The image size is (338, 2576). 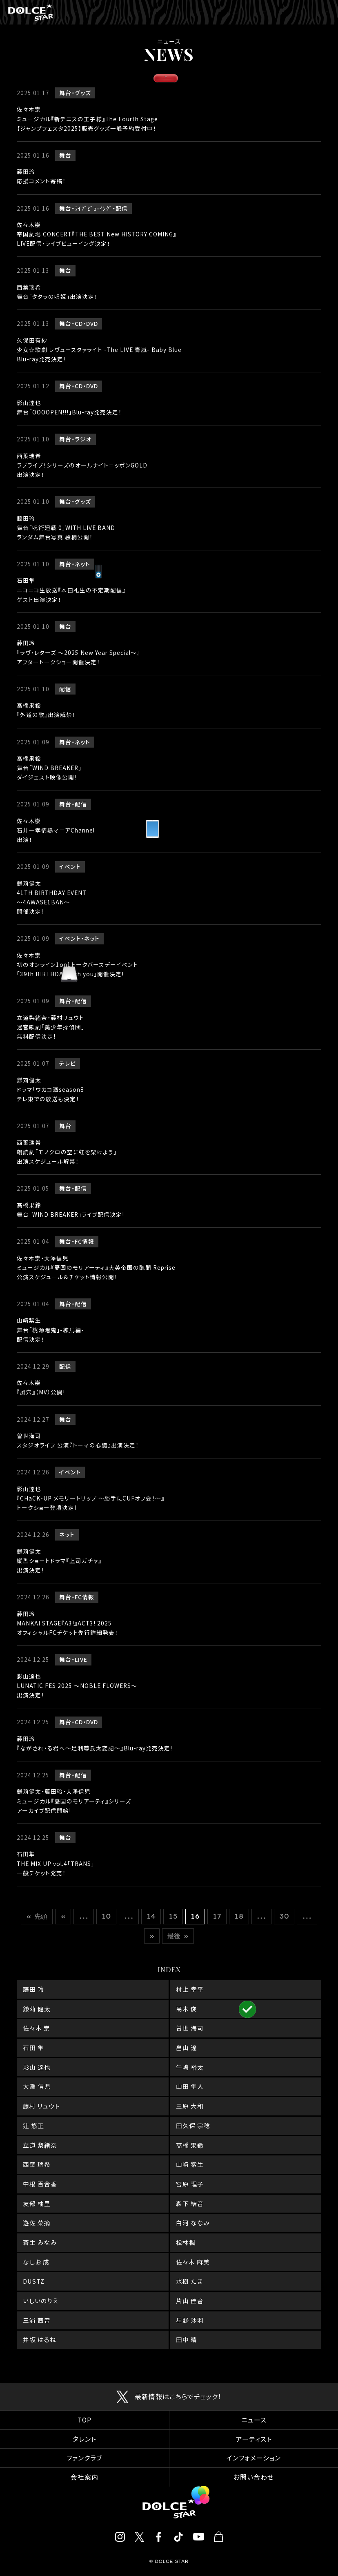 I want to click on open scanner application, so click(x=69, y=974).